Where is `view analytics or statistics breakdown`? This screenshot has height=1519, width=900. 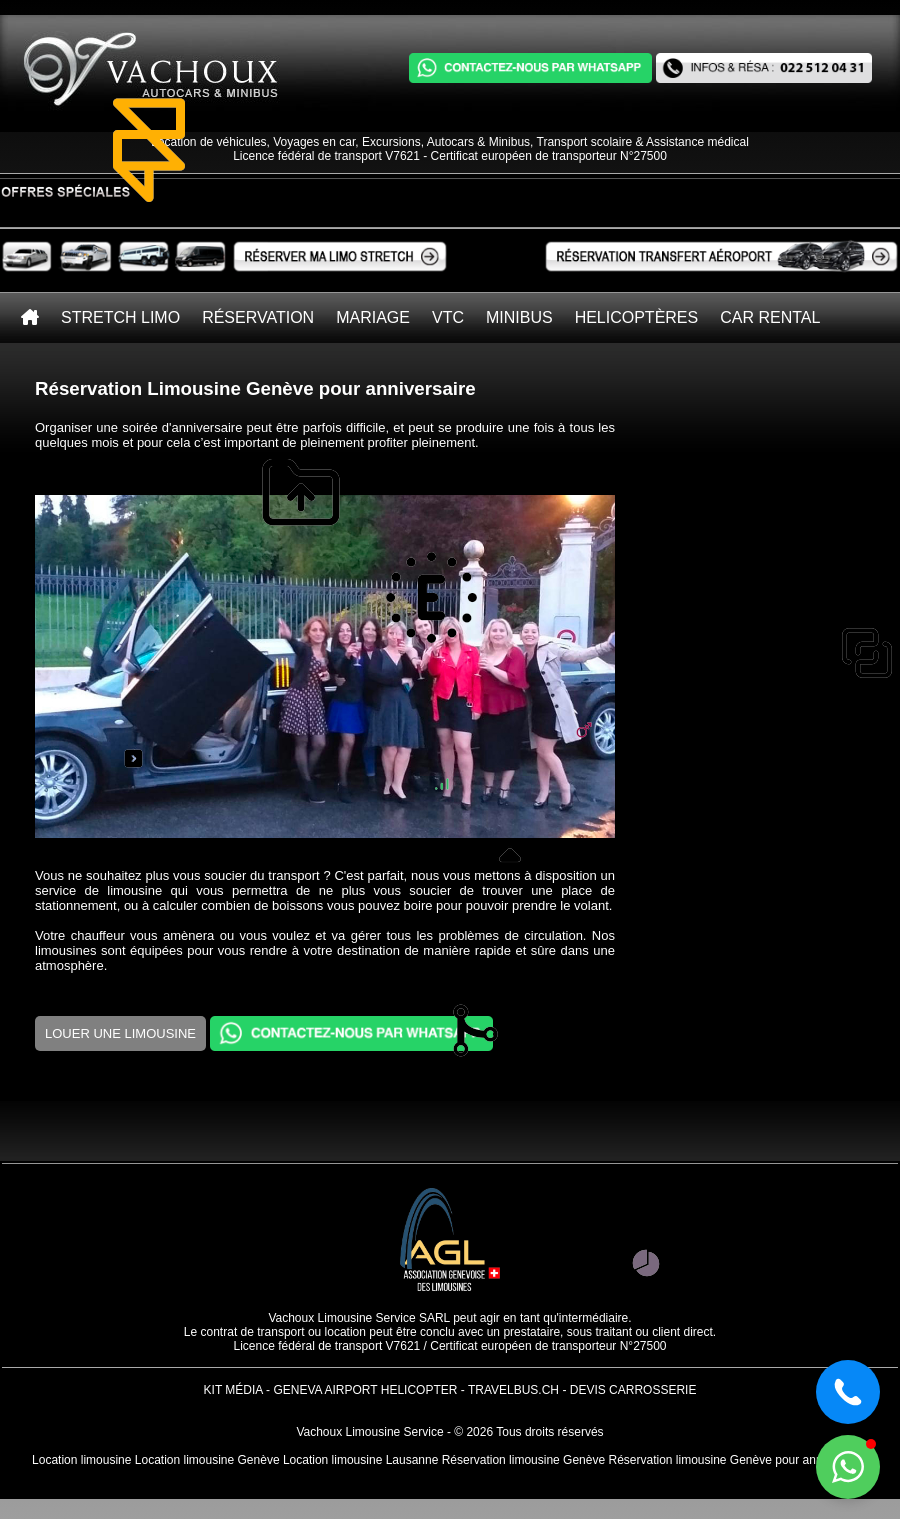
view analytics or statistics breakdown is located at coordinates (646, 1263).